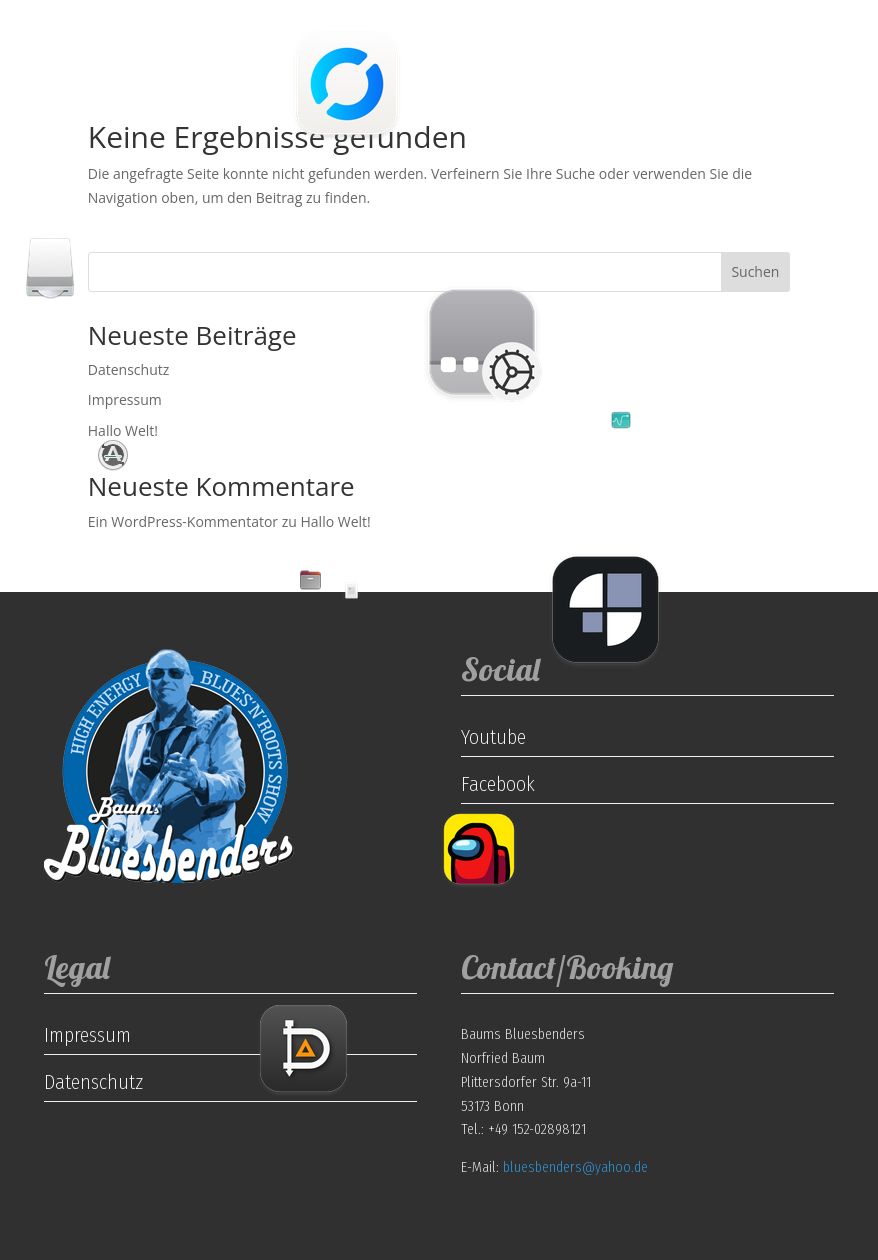 This screenshot has height=1260, width=878. I want to click on check for and install software updates, so click(113, 455).